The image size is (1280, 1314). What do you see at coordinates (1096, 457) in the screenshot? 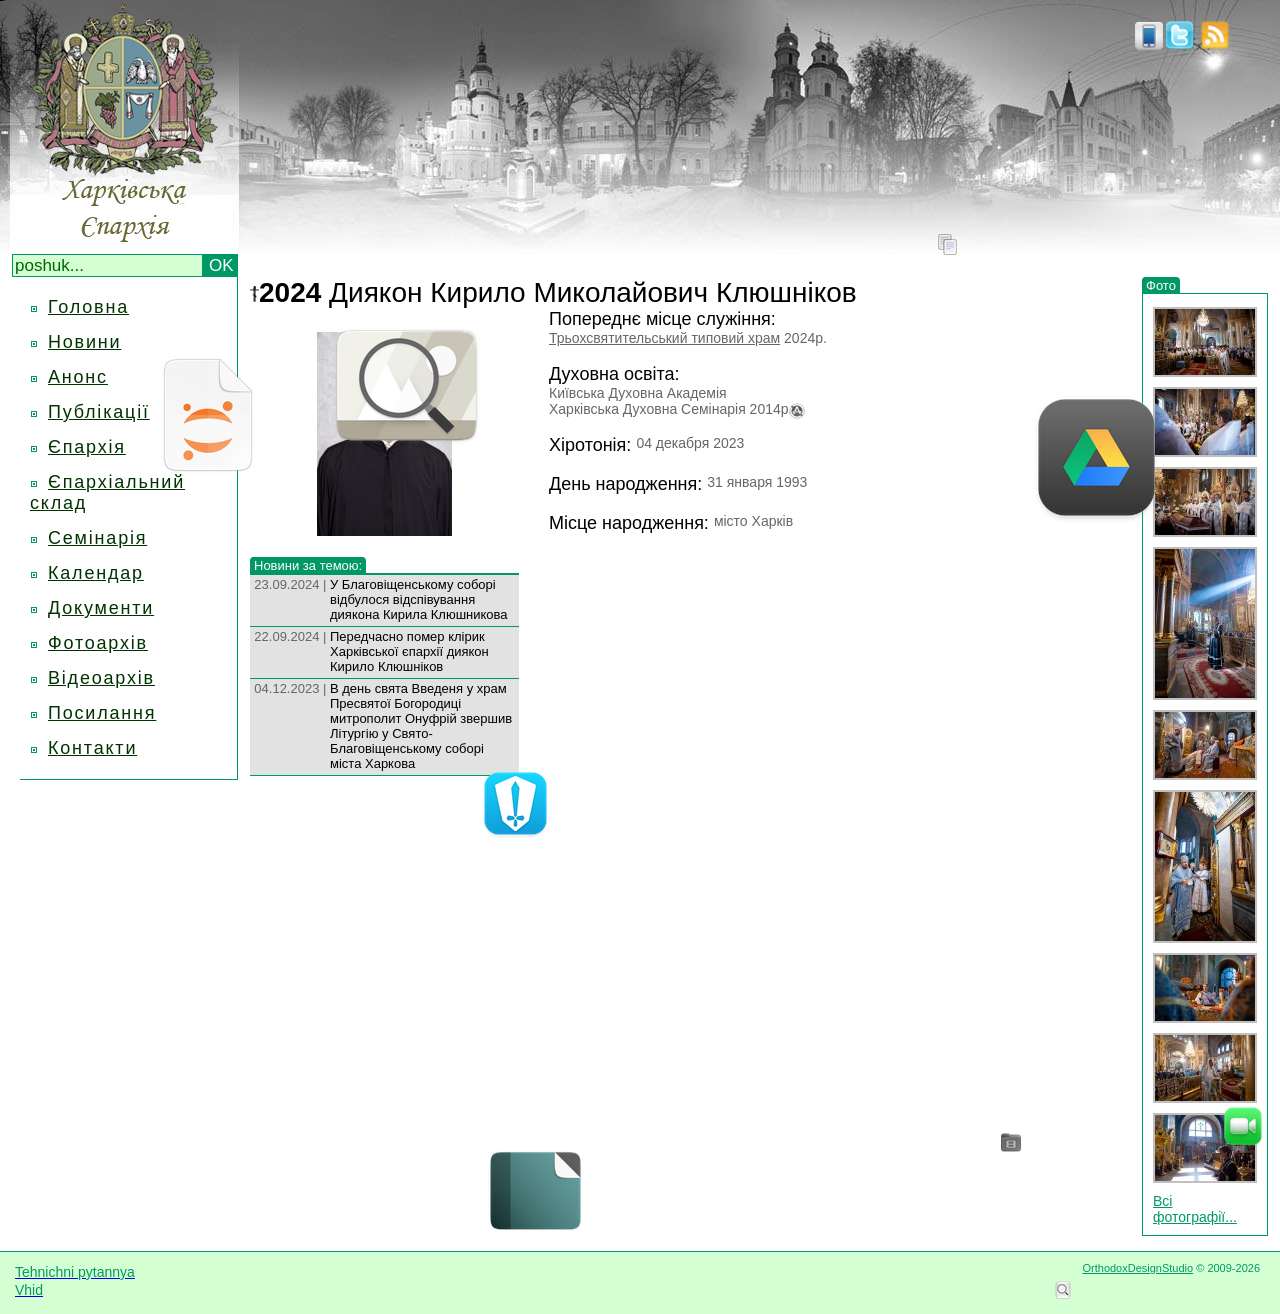
I see `open Google Drive app` at bounding box center [1096, 457].